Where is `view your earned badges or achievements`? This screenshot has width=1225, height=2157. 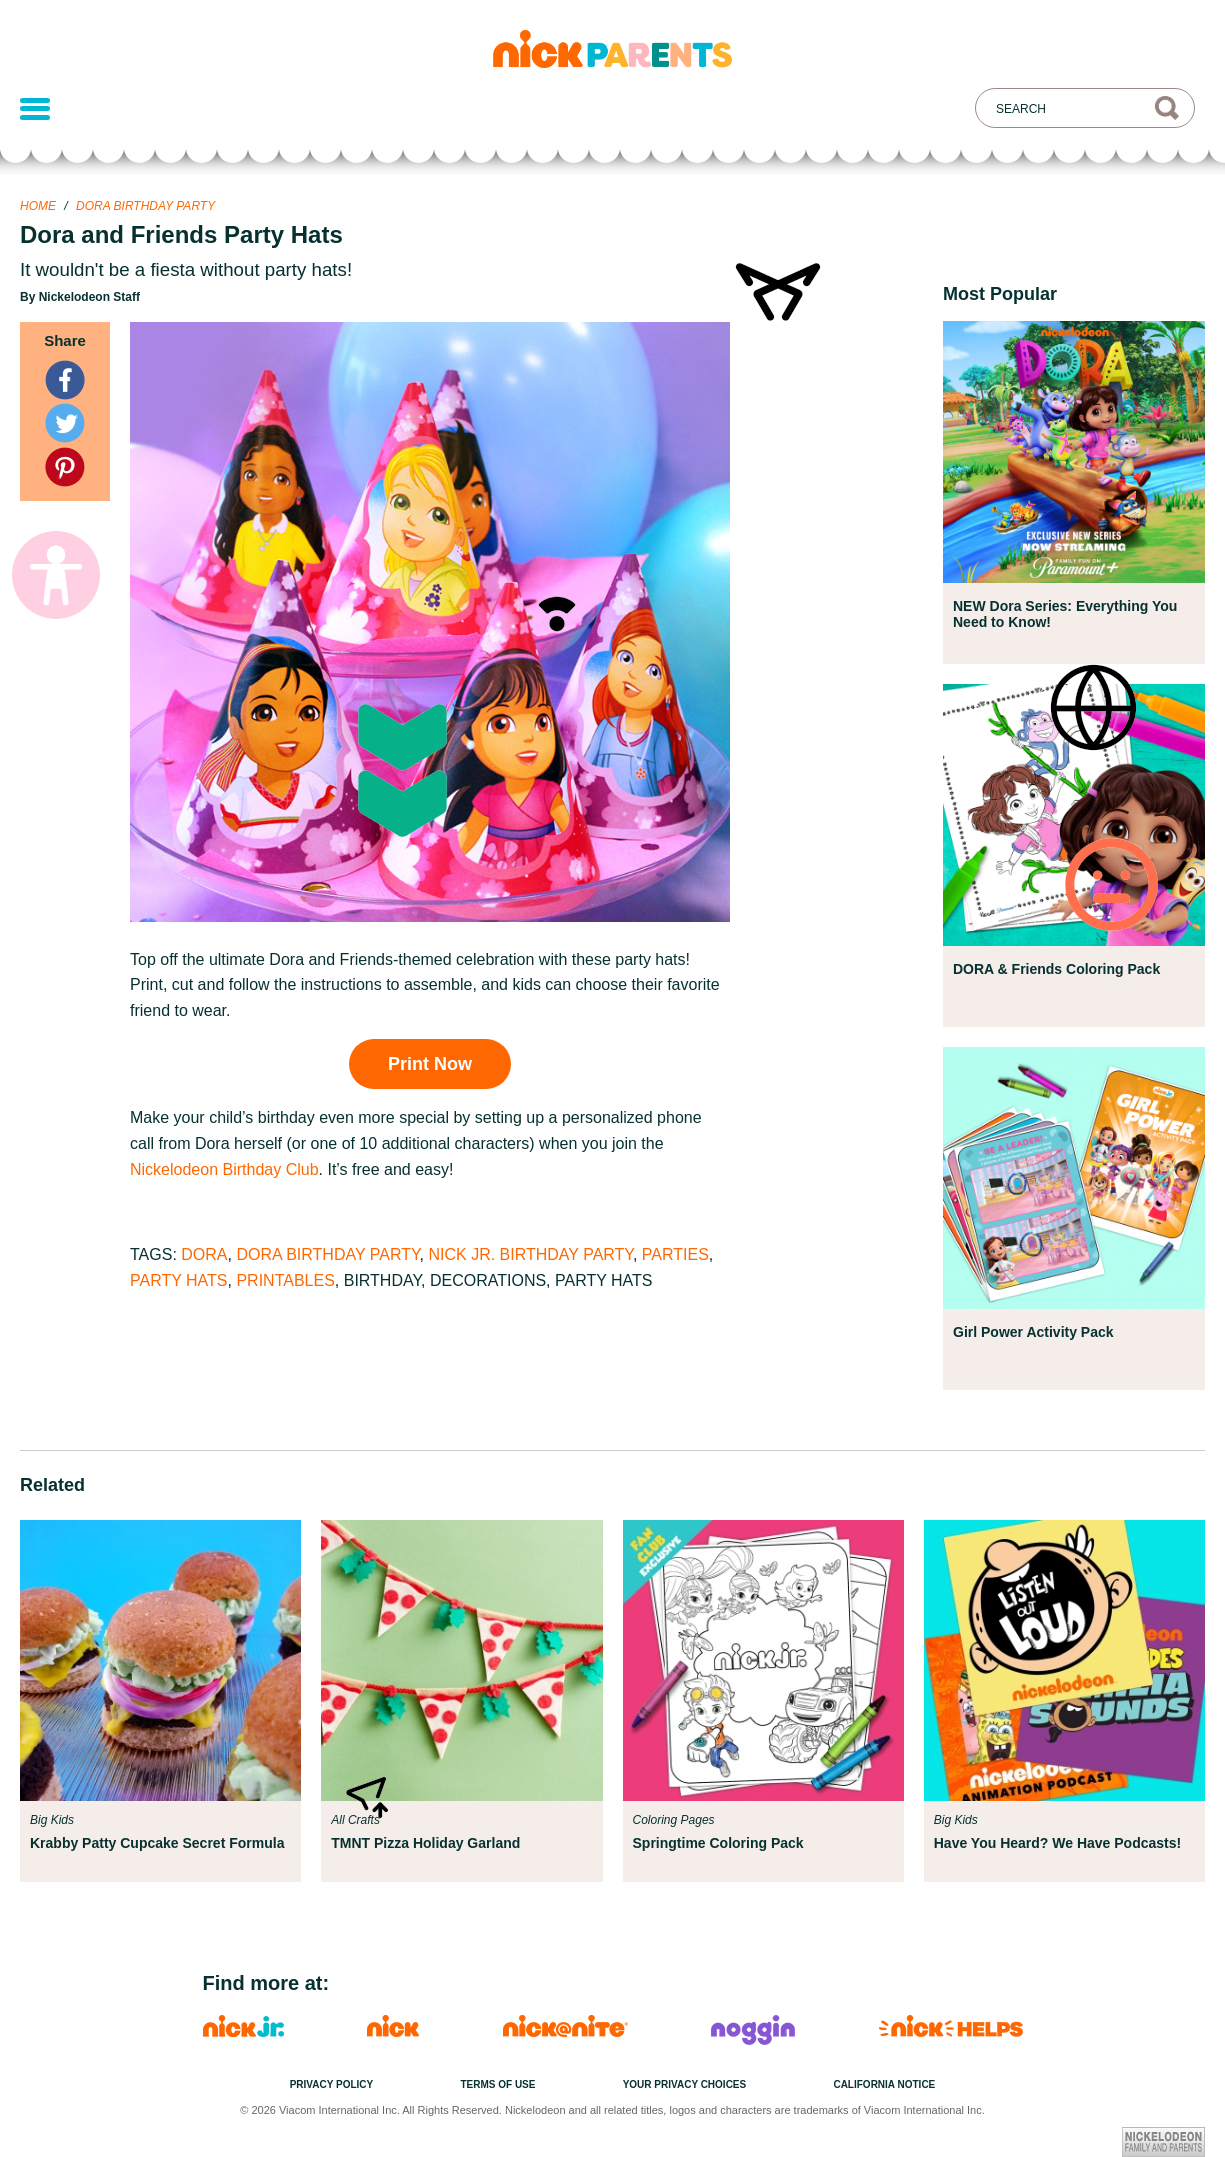 view your earned badges or achievements is located at coordinates (402, 770).